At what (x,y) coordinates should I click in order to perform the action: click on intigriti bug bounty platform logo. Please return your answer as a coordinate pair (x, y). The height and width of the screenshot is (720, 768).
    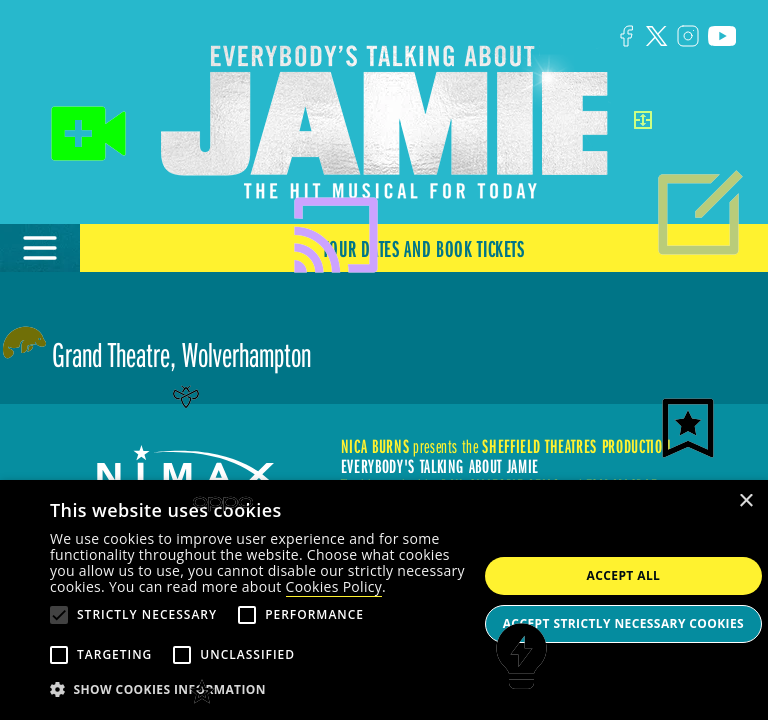
    Looking at the image, I should click on (186, 397).